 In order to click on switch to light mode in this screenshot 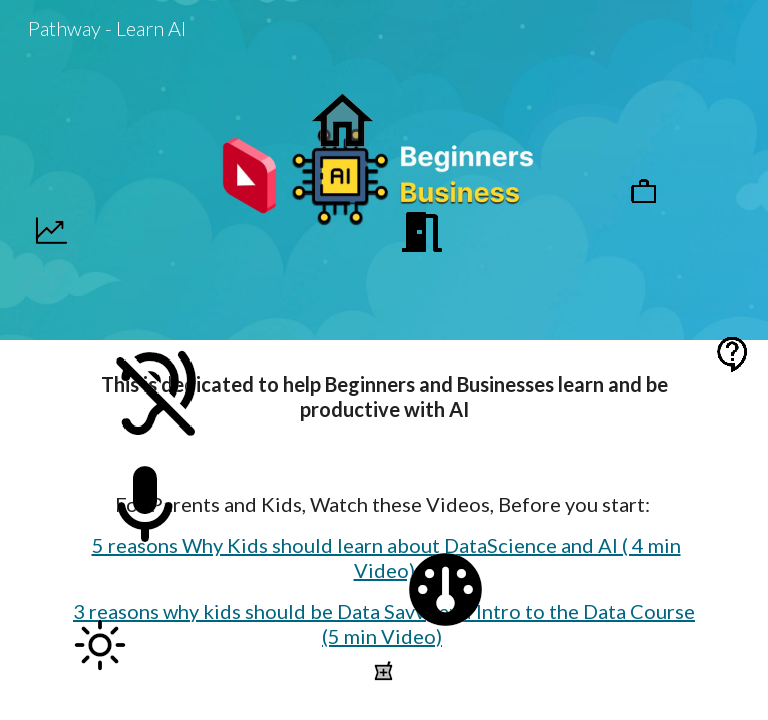, I will do `click(100, 645)`.